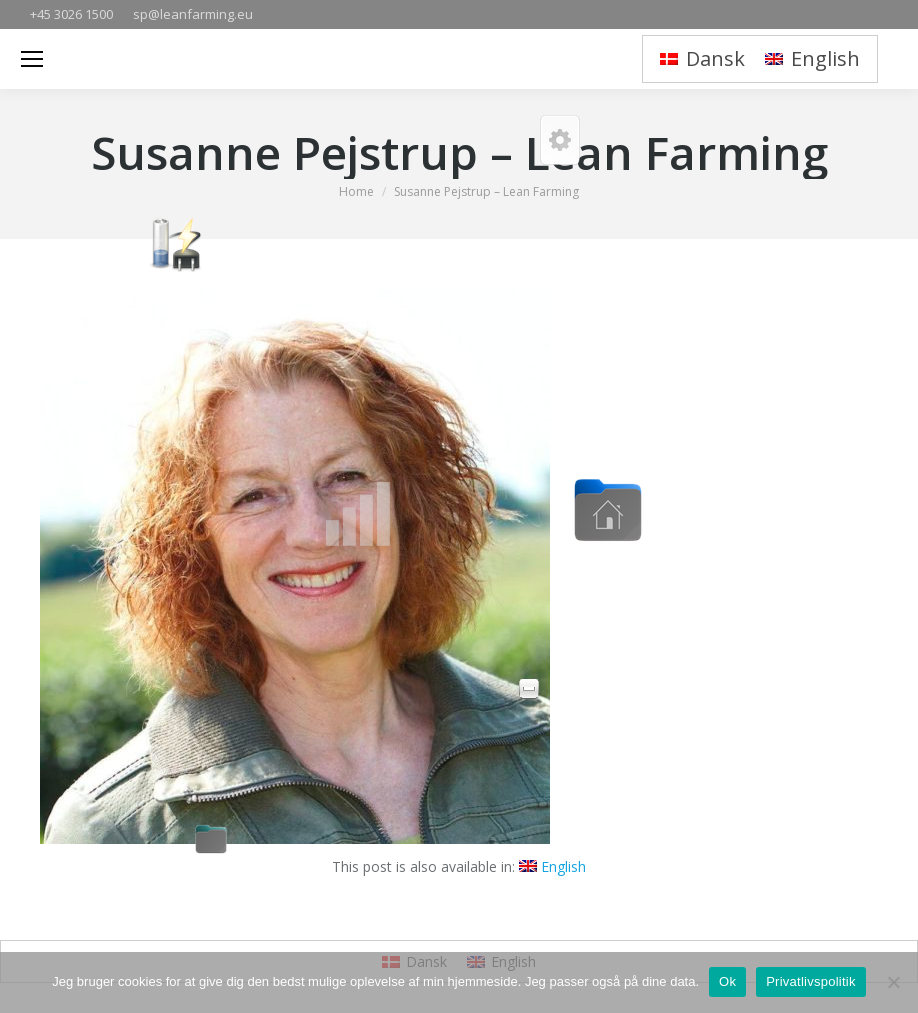  Describe the element at coordinates (608, 510) in the screenshot. I see `access your home folder` at that location.